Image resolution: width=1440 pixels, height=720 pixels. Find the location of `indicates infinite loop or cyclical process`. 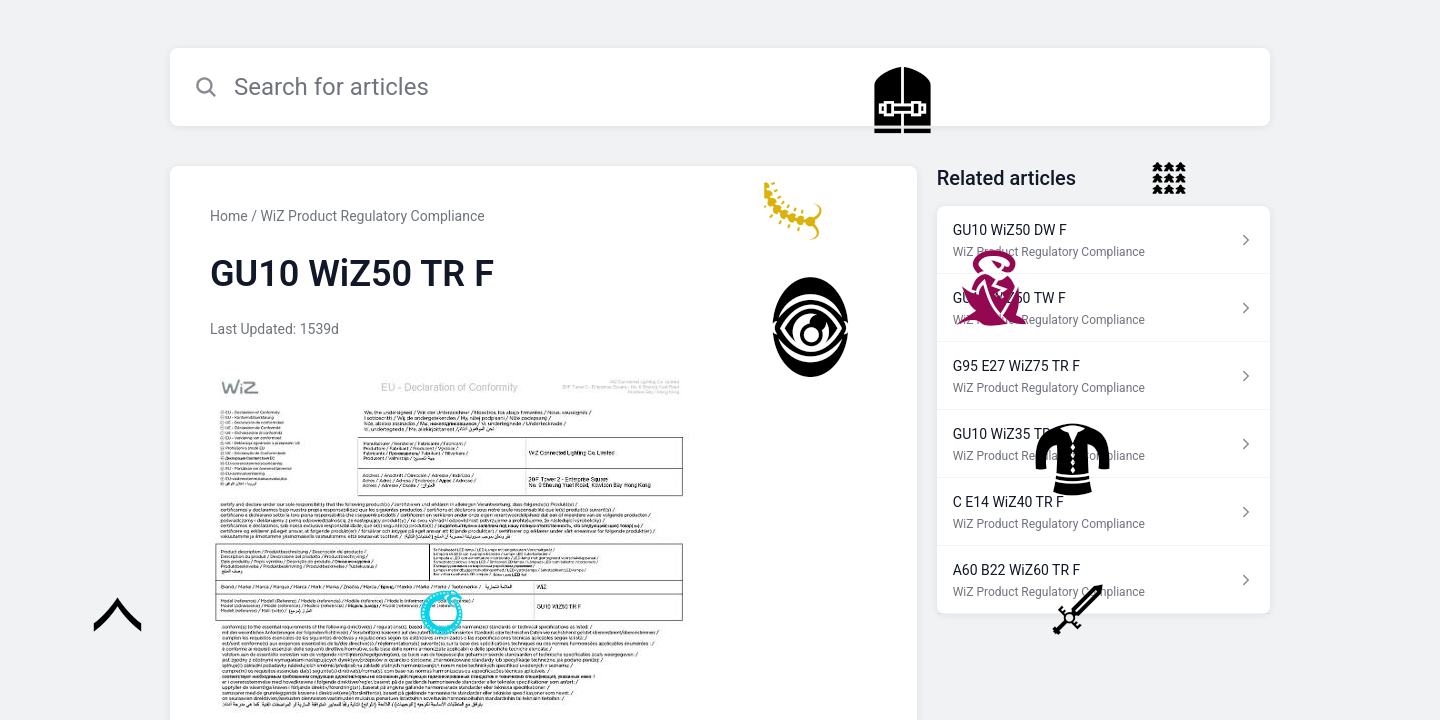

indicates infinite loop or cyclical process is located at coordinates (441, 612).